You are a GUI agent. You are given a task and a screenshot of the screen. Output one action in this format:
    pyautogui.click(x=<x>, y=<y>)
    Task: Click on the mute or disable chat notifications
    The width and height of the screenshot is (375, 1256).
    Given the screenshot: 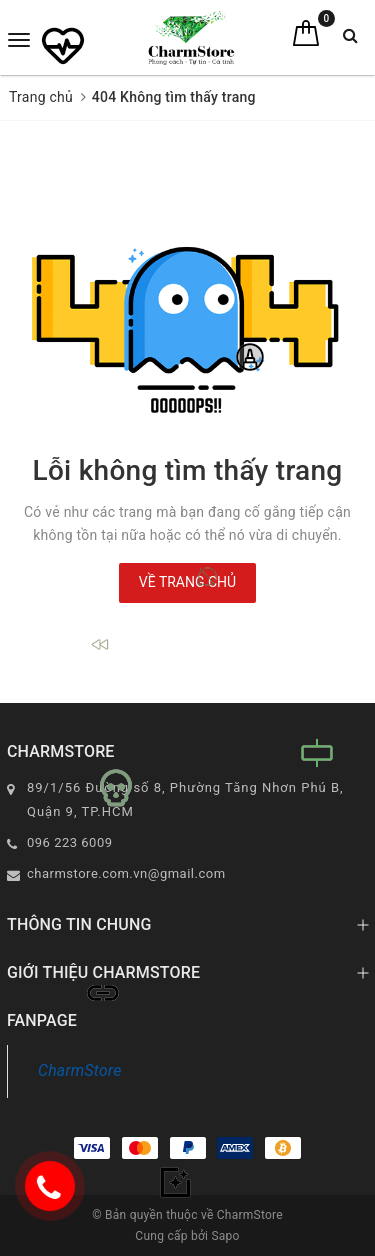 What is the action you would take?
    pyautogui.click(x=207, y=576)
    